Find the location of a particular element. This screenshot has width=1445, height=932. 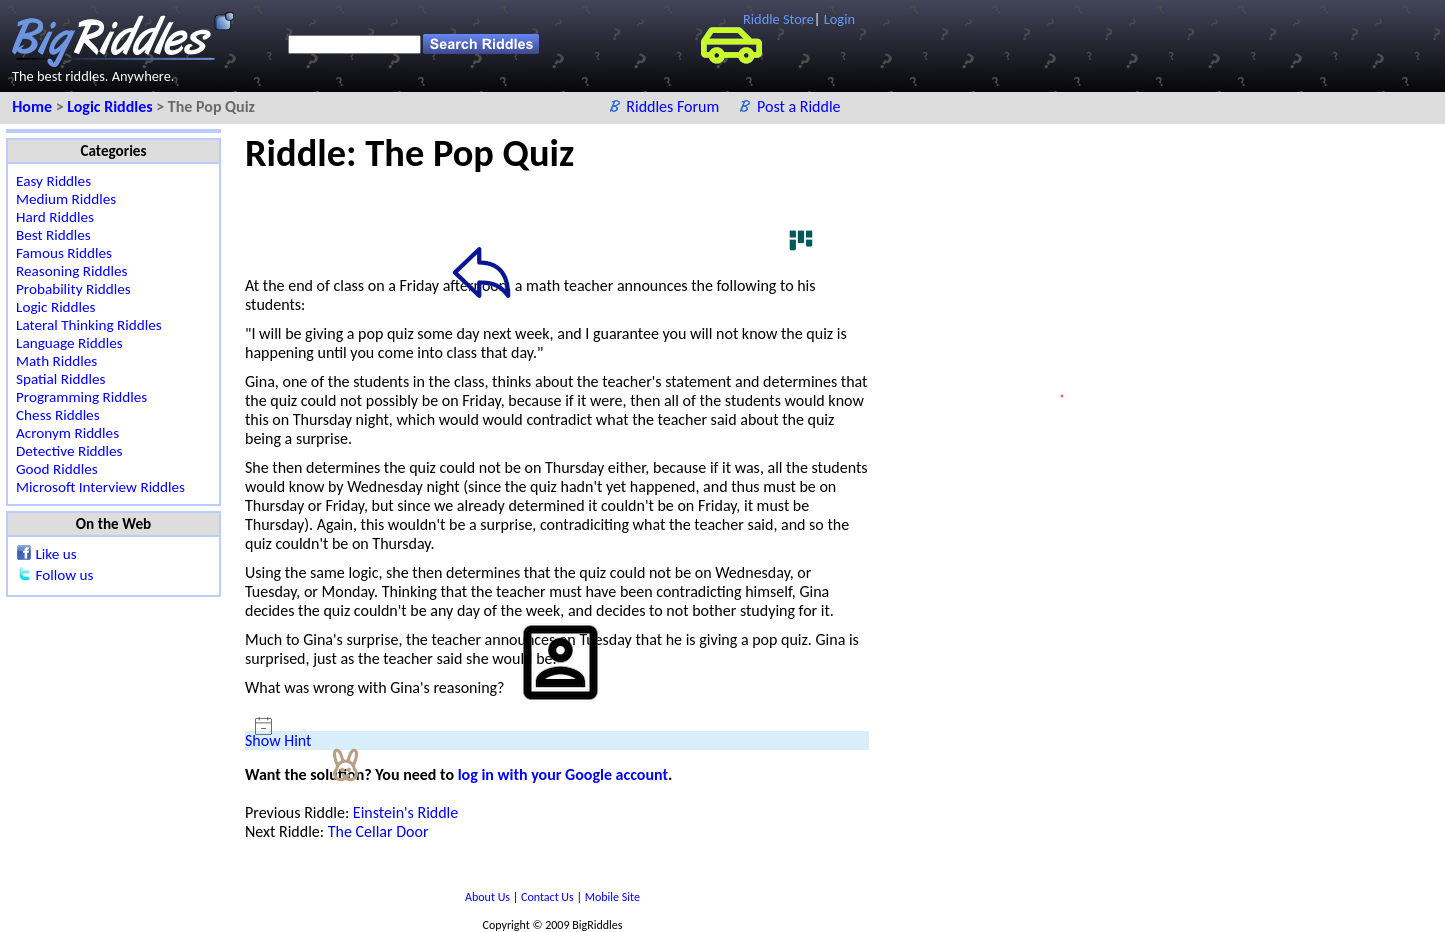

remove an event from your calendar is located at coordinates (263, 726).